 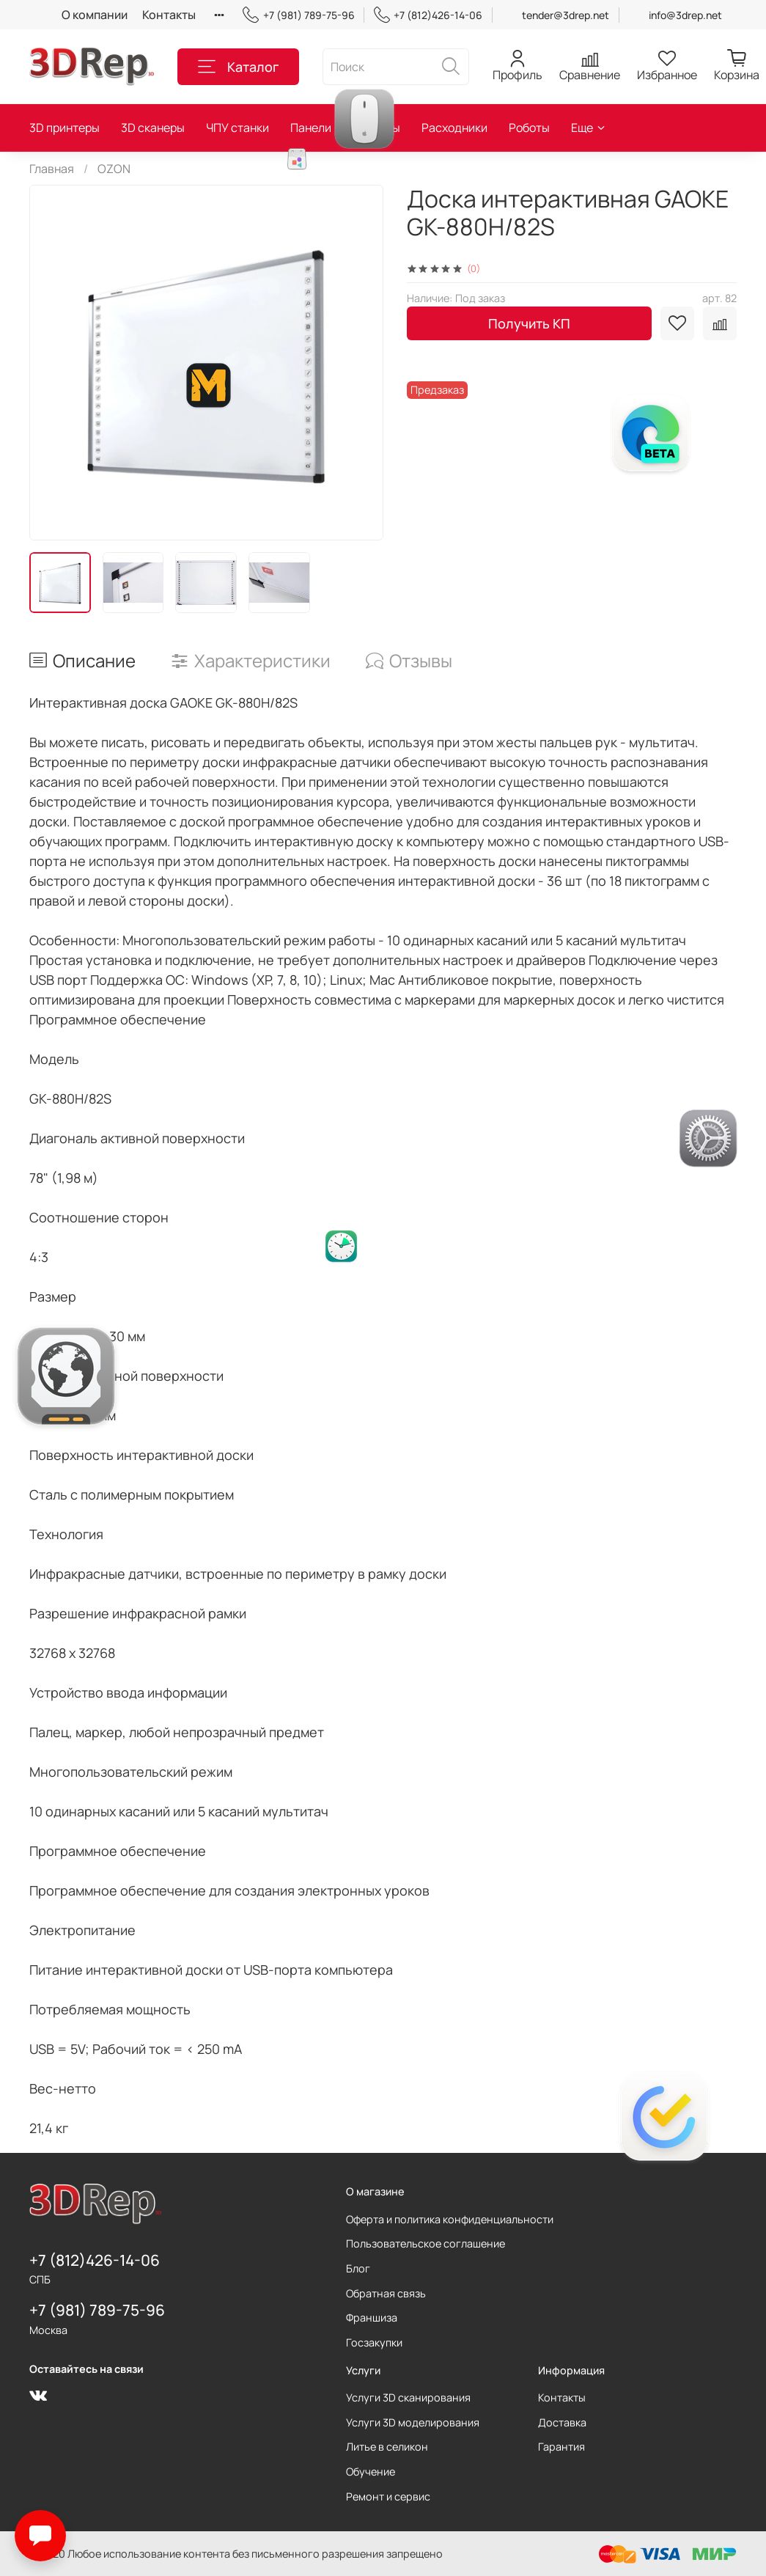 What do you see at coordinates (630, 2557) in the screenshot?
I see `open LibreOffice Impress presentation software` at bounding box center [630, 2557].